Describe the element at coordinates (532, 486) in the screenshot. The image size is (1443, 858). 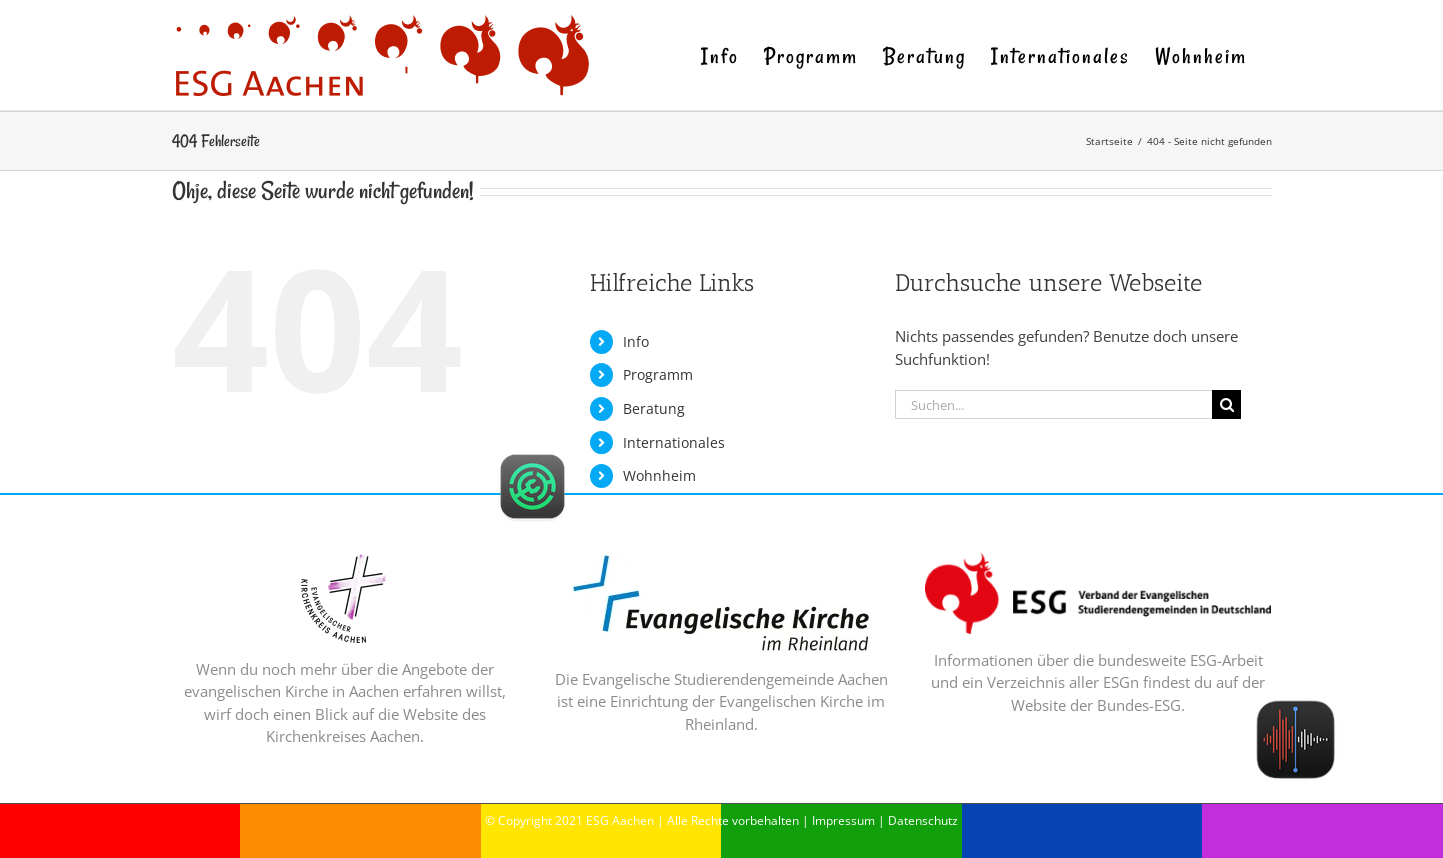
I see `open modrinth app for managing minecraft mods` at that location.